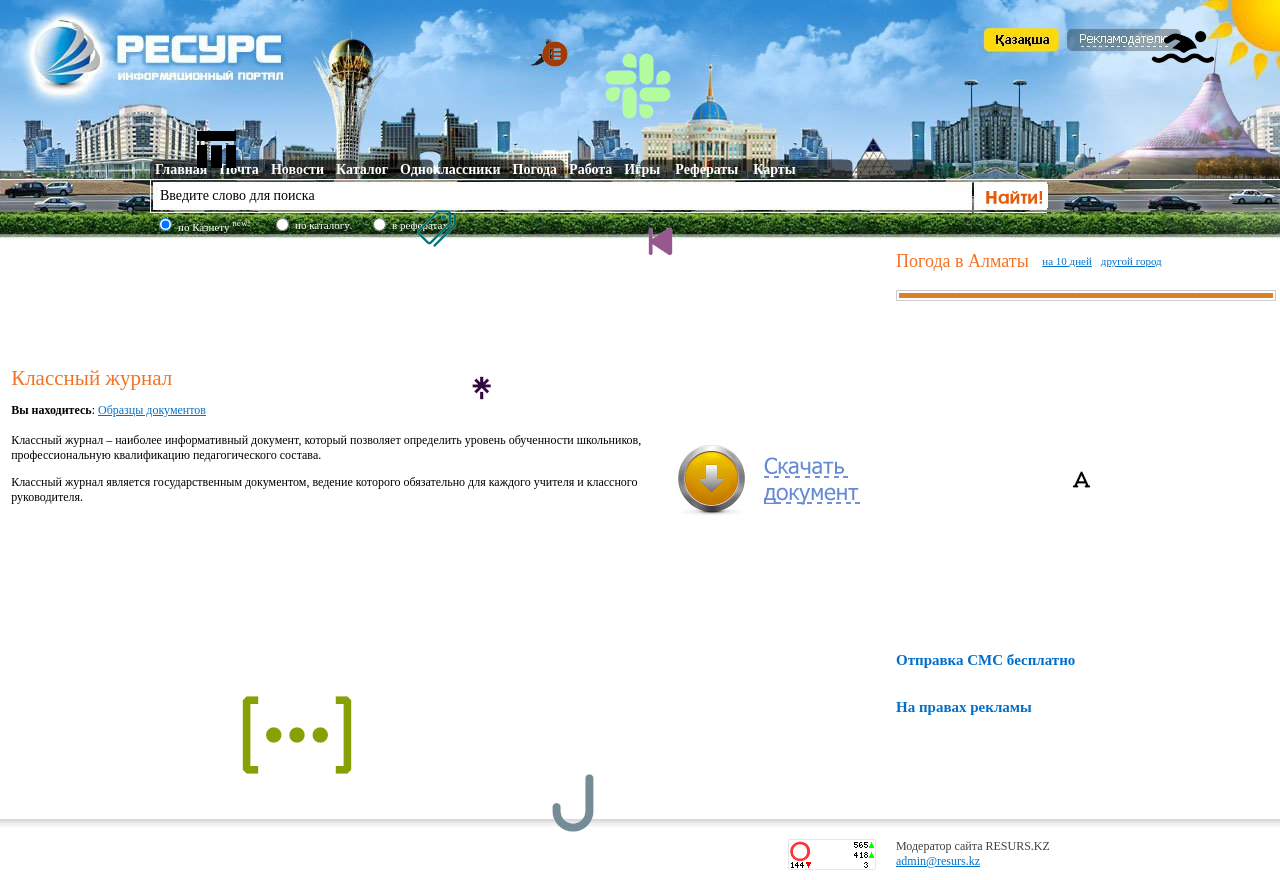 This screenshot has height=880, width=1280. What do you see at coordinates (660, 241) in the screenshot?
I see `skip to previous track` at bounding box center [660, 241].